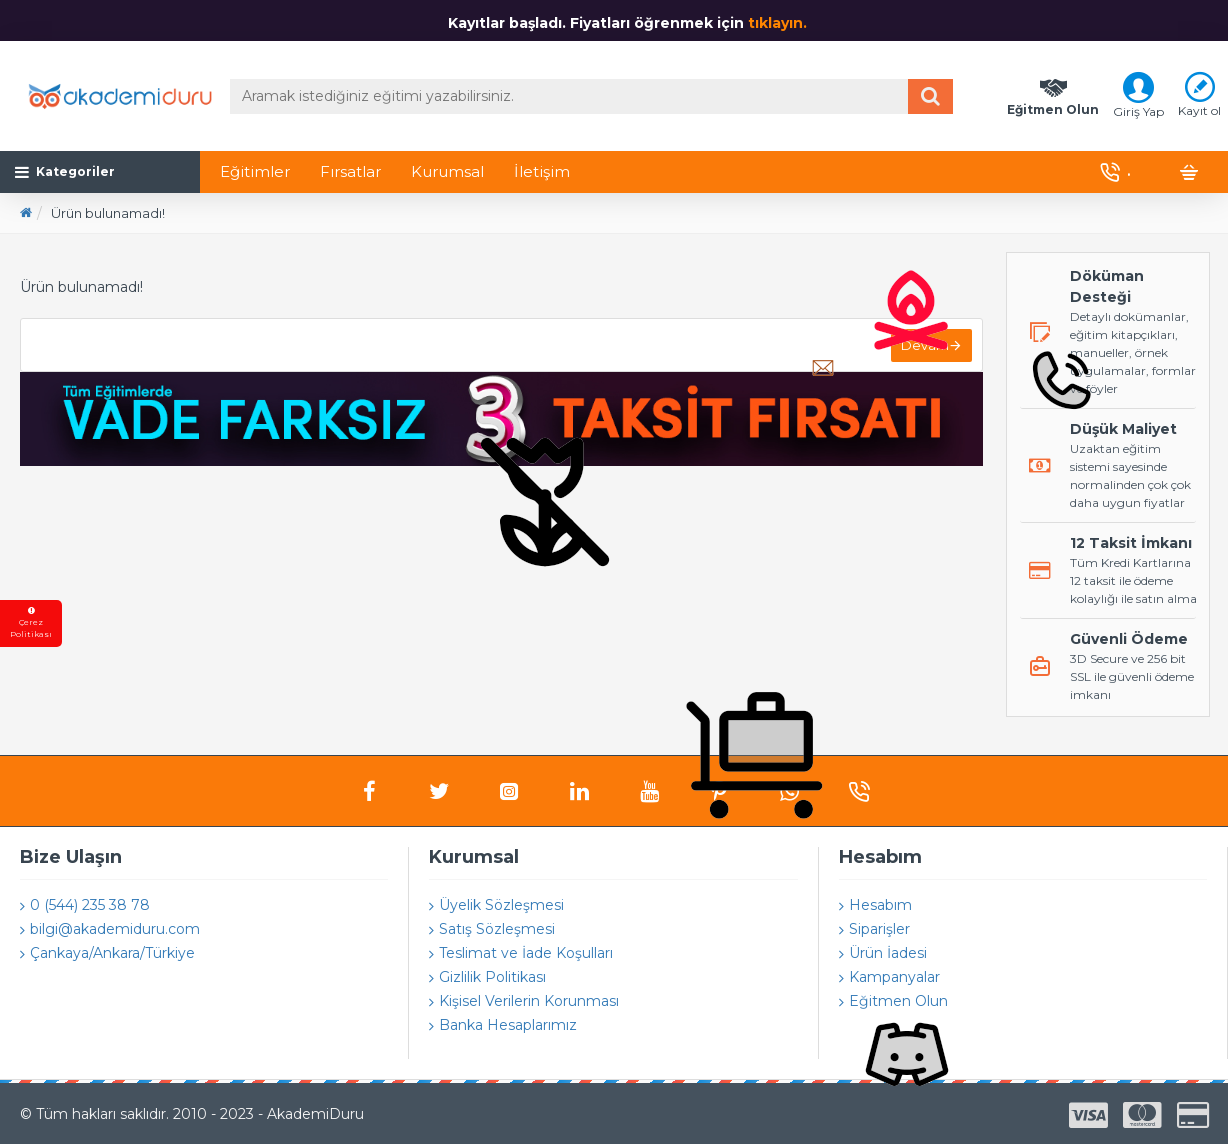 Image resolution: width=1228 pixels, height=1144 pixels. Describe the element at coordinates (823, 368) in the screenshot. I see `open your inbox` at that location.